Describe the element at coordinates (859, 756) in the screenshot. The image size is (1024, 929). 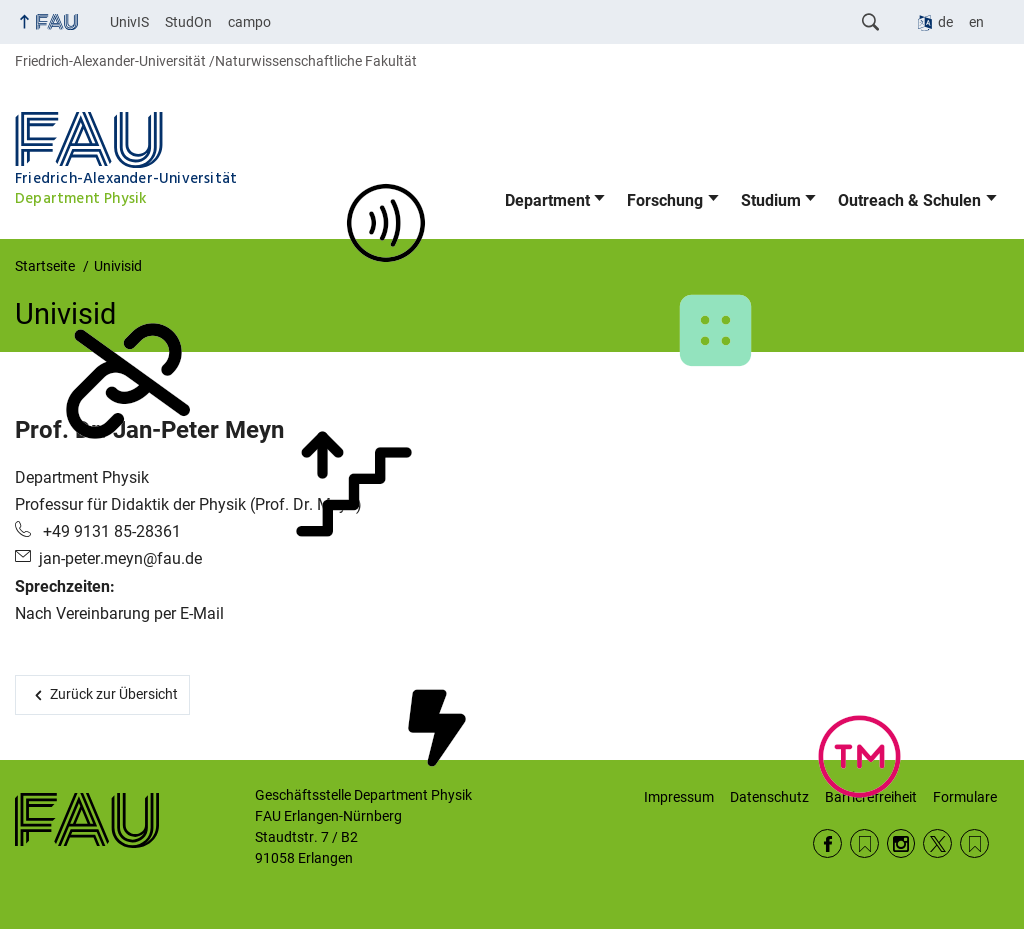
I see `indicates trademarked content or branding` at that location.